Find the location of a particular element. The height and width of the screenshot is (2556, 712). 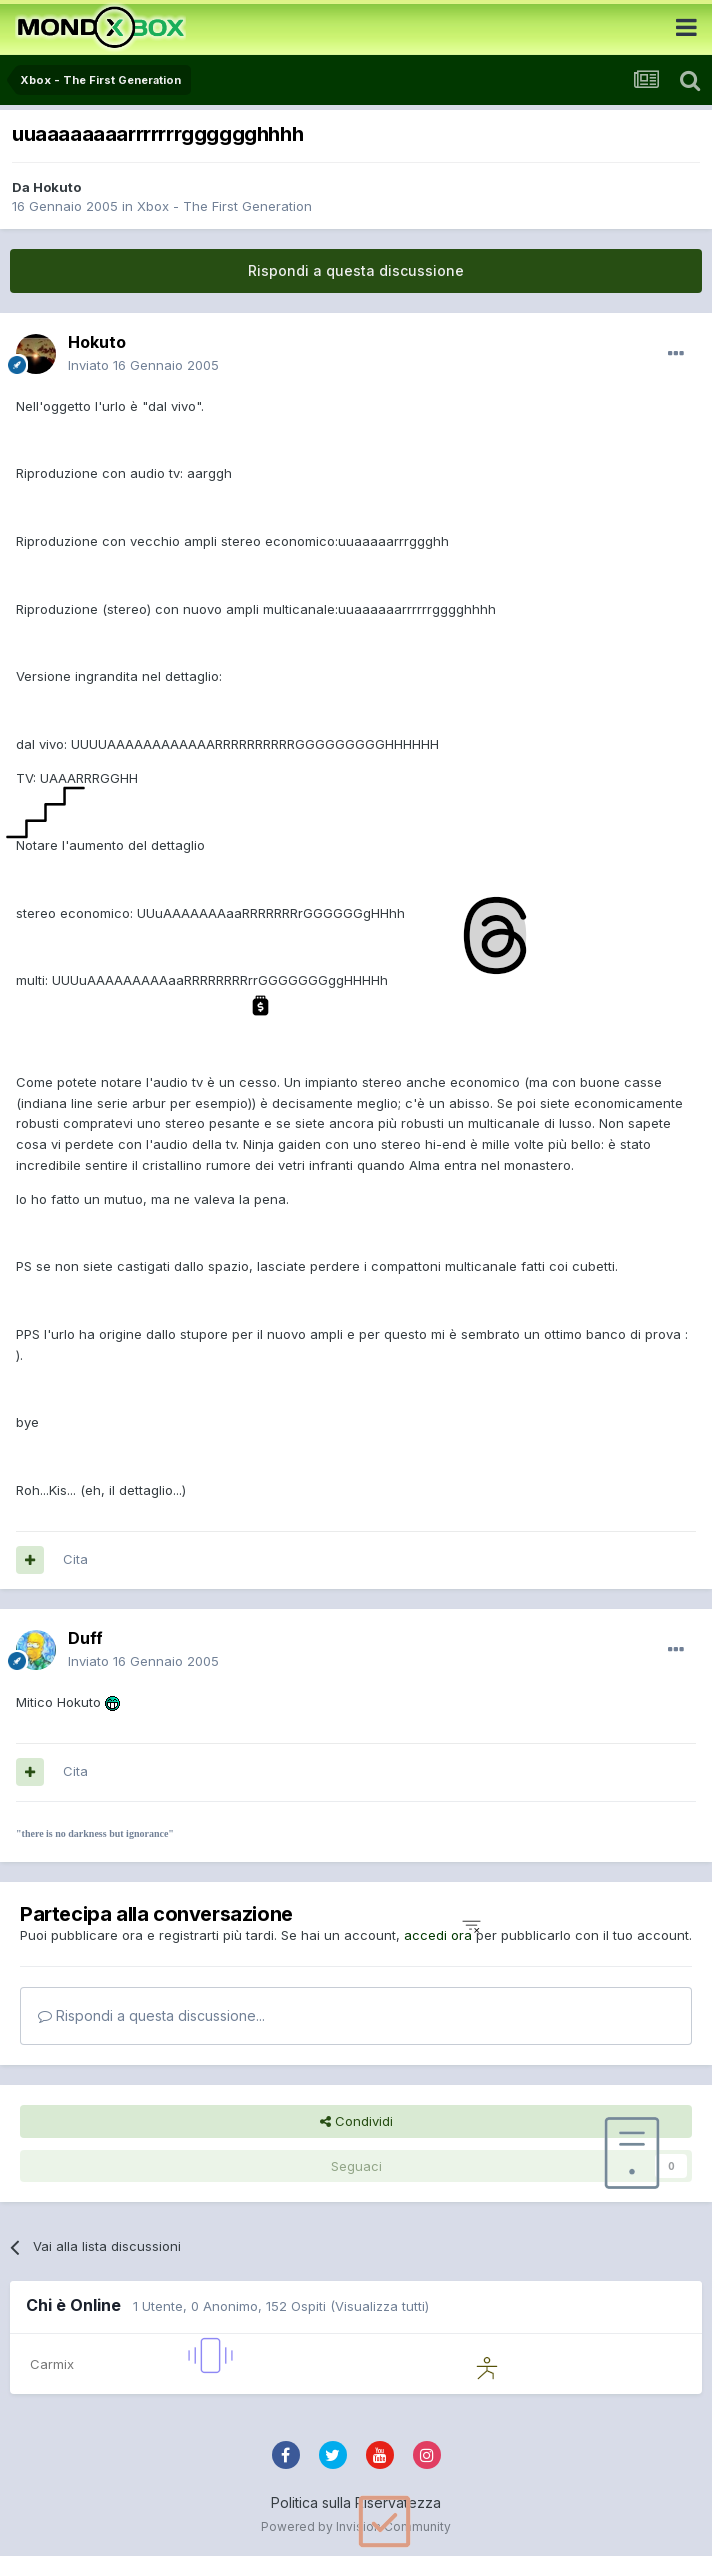

access tai chi or meditation exercises is located at coordinates (487, 2369).